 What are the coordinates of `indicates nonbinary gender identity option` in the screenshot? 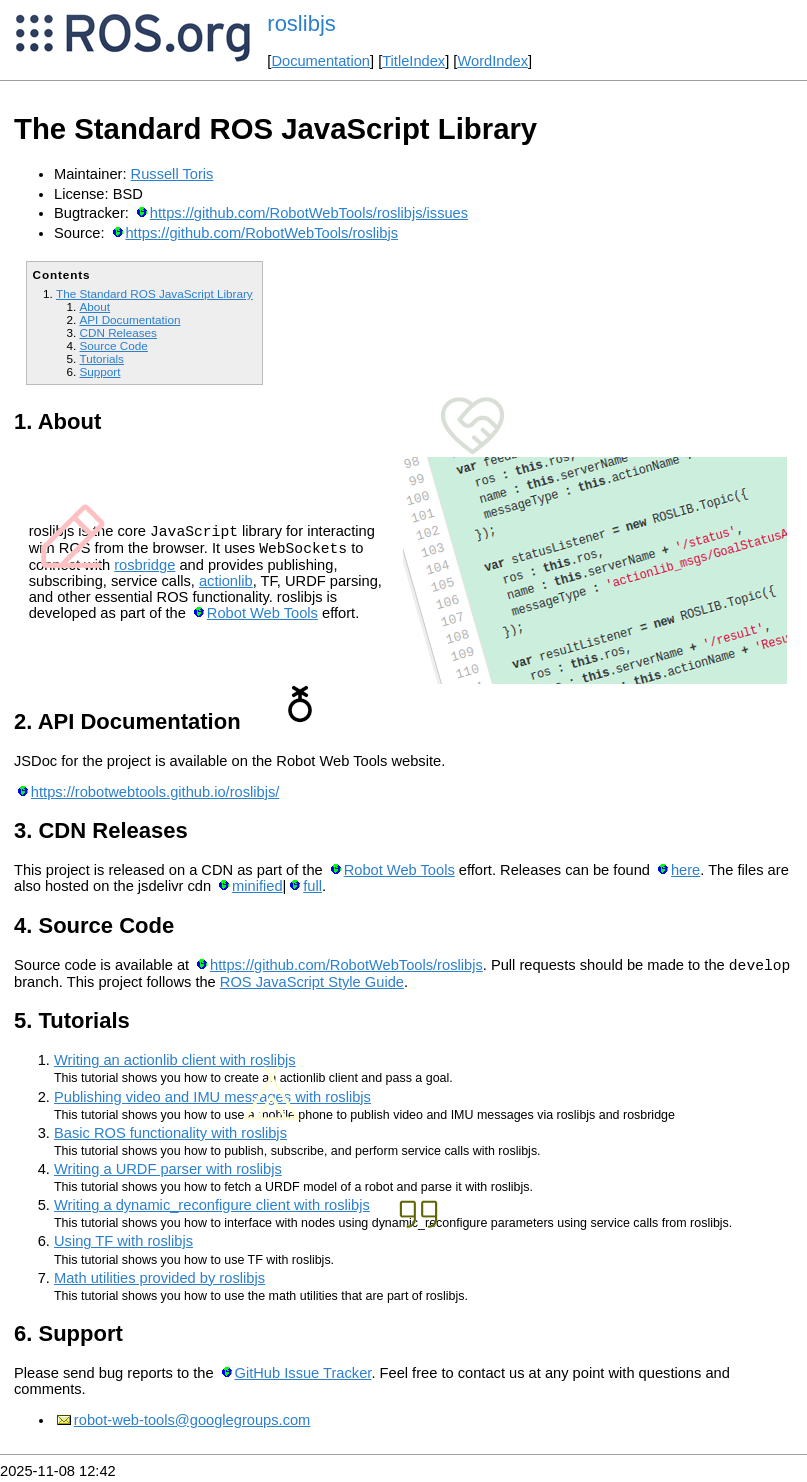 It's located at (300, 704).